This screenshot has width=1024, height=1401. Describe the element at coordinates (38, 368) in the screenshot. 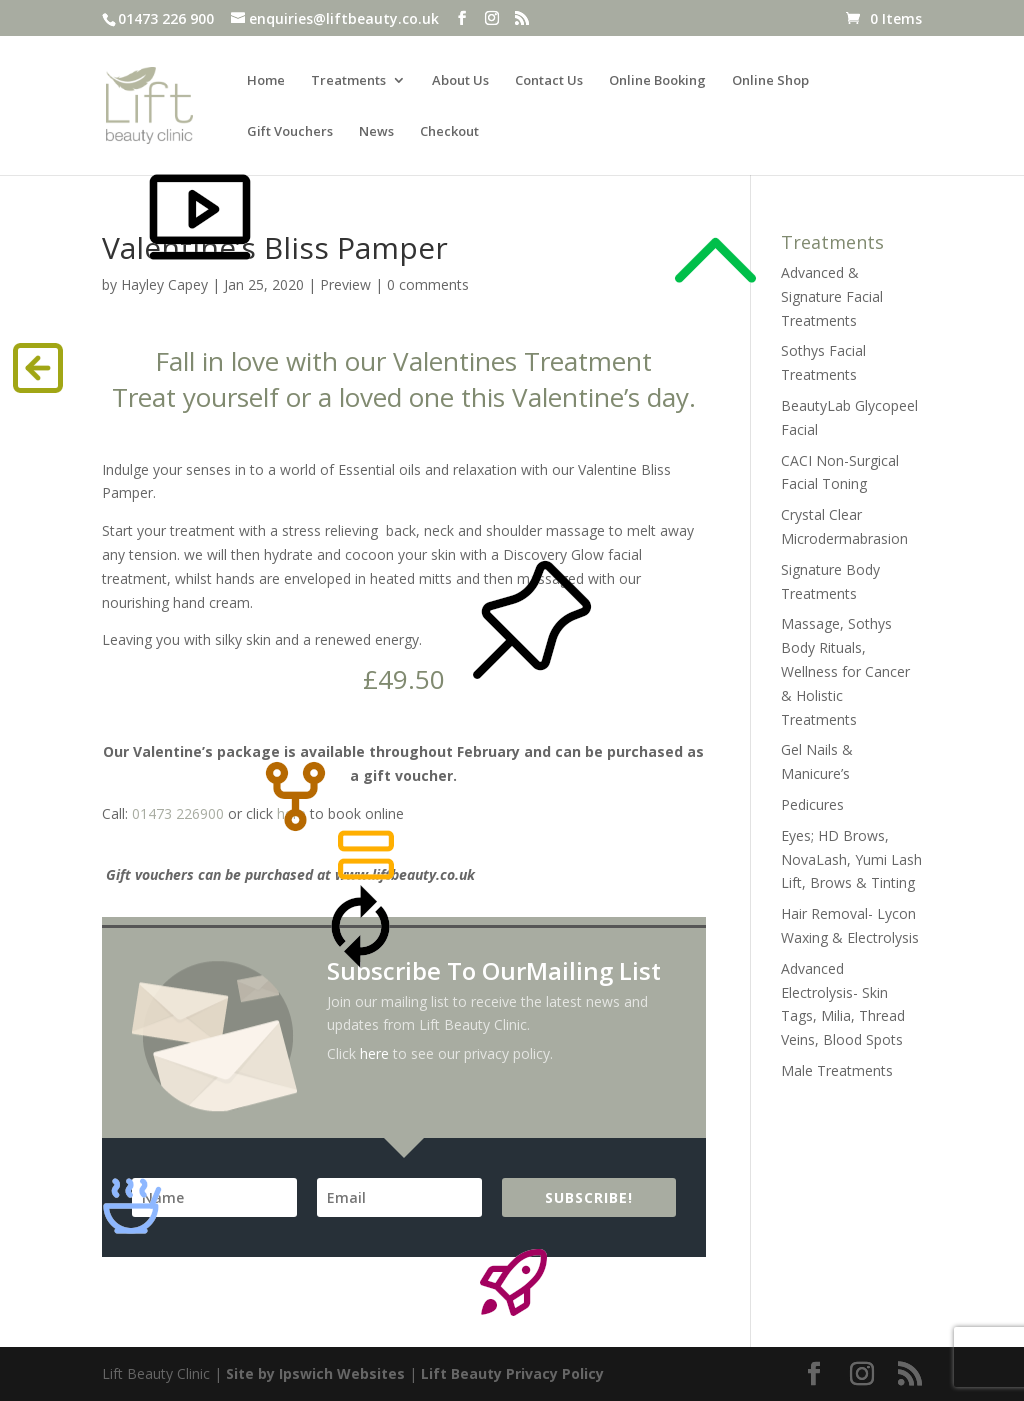

I see `go back to the previous screen` at that location.